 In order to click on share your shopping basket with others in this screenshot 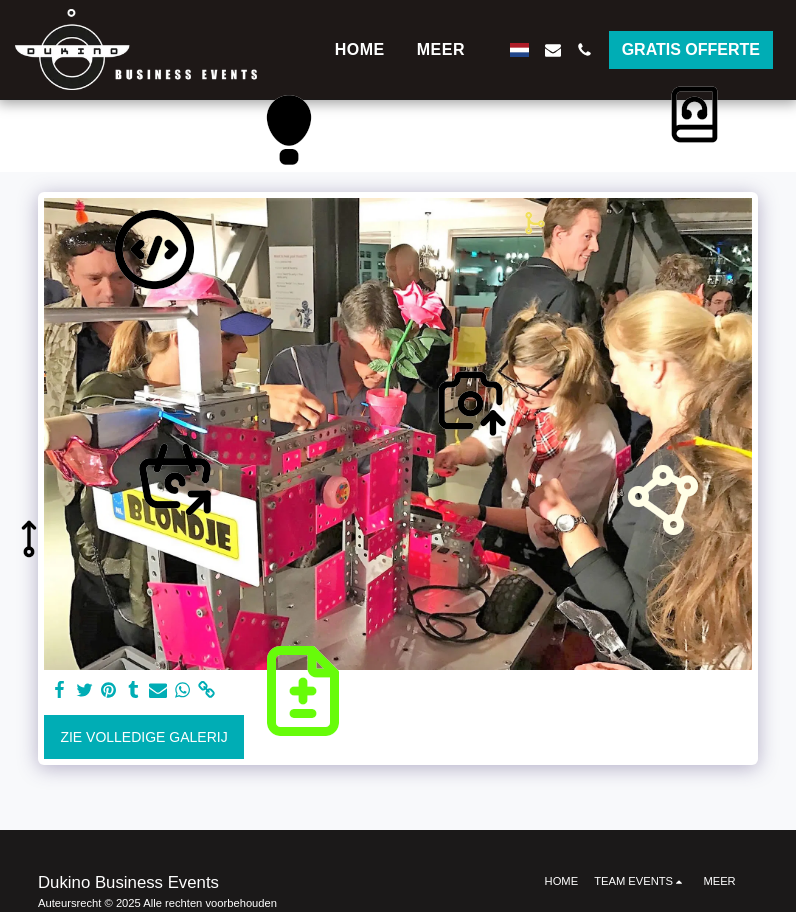, I will do `click(175, 476)`.